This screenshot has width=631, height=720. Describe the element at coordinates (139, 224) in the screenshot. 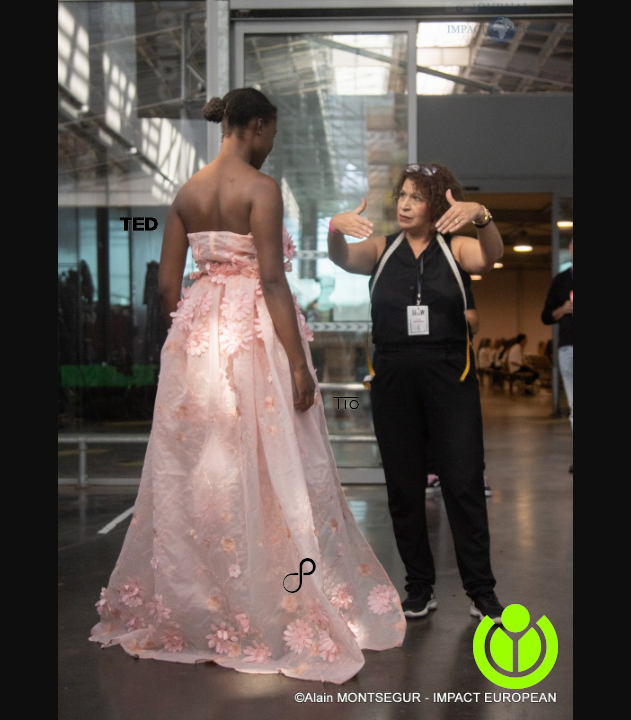

I see `open the TED app` at that location.